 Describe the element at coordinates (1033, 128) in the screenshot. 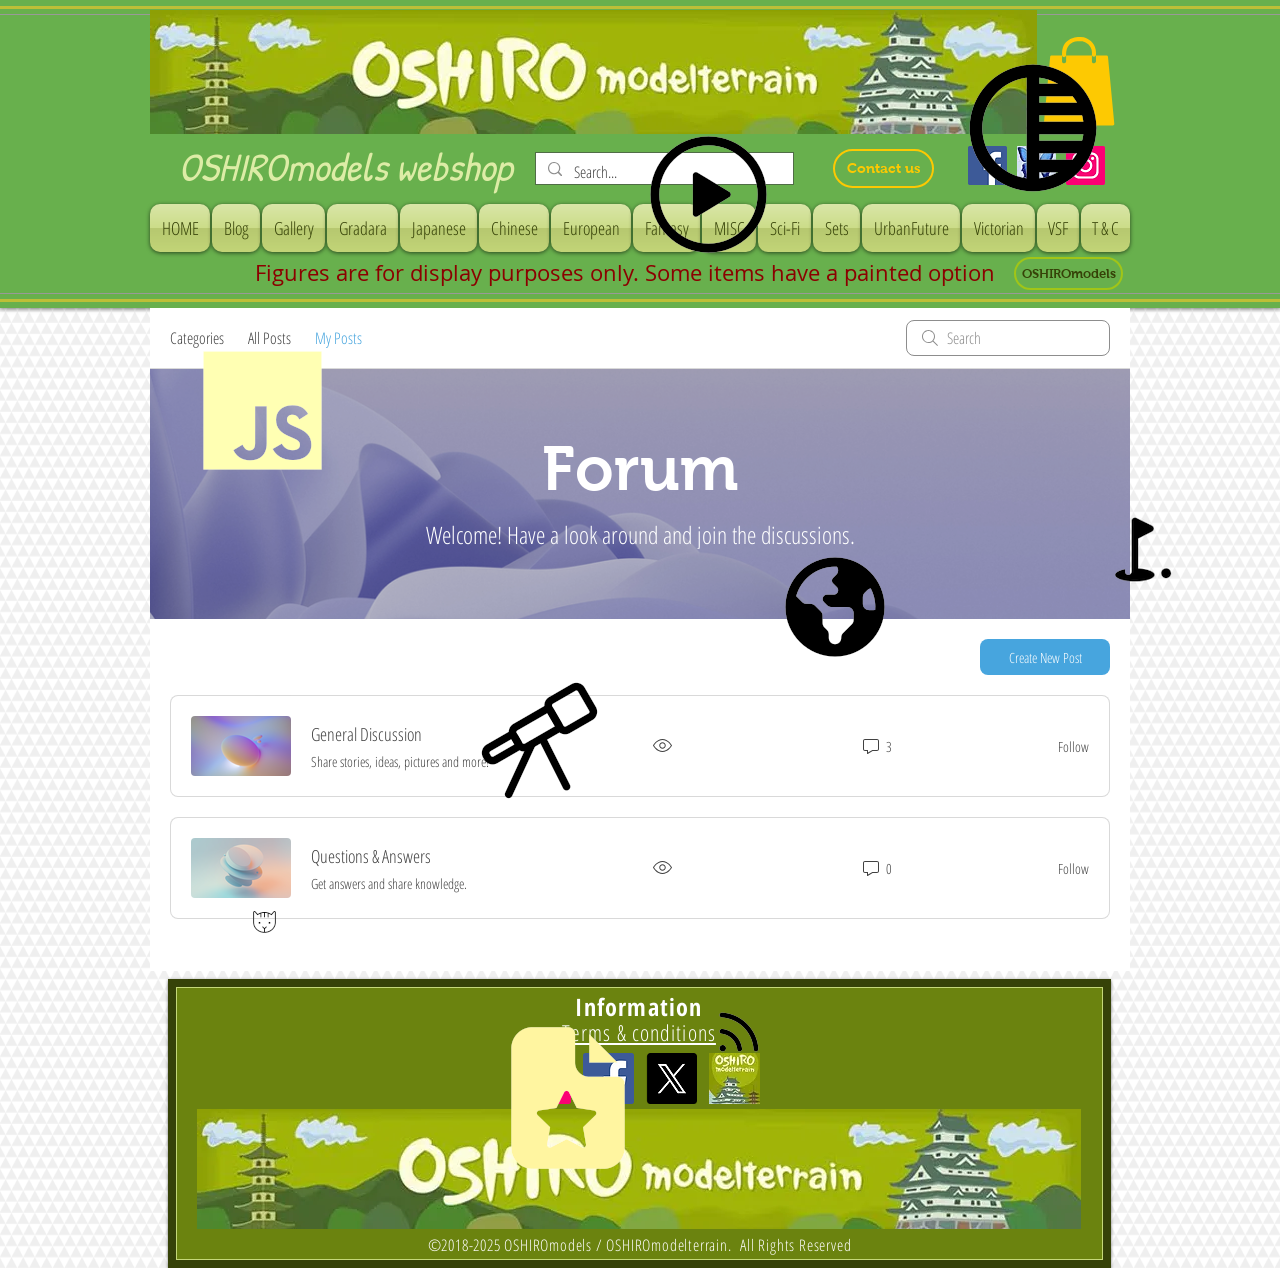

I see `adjust blur or focus settings` at that location.